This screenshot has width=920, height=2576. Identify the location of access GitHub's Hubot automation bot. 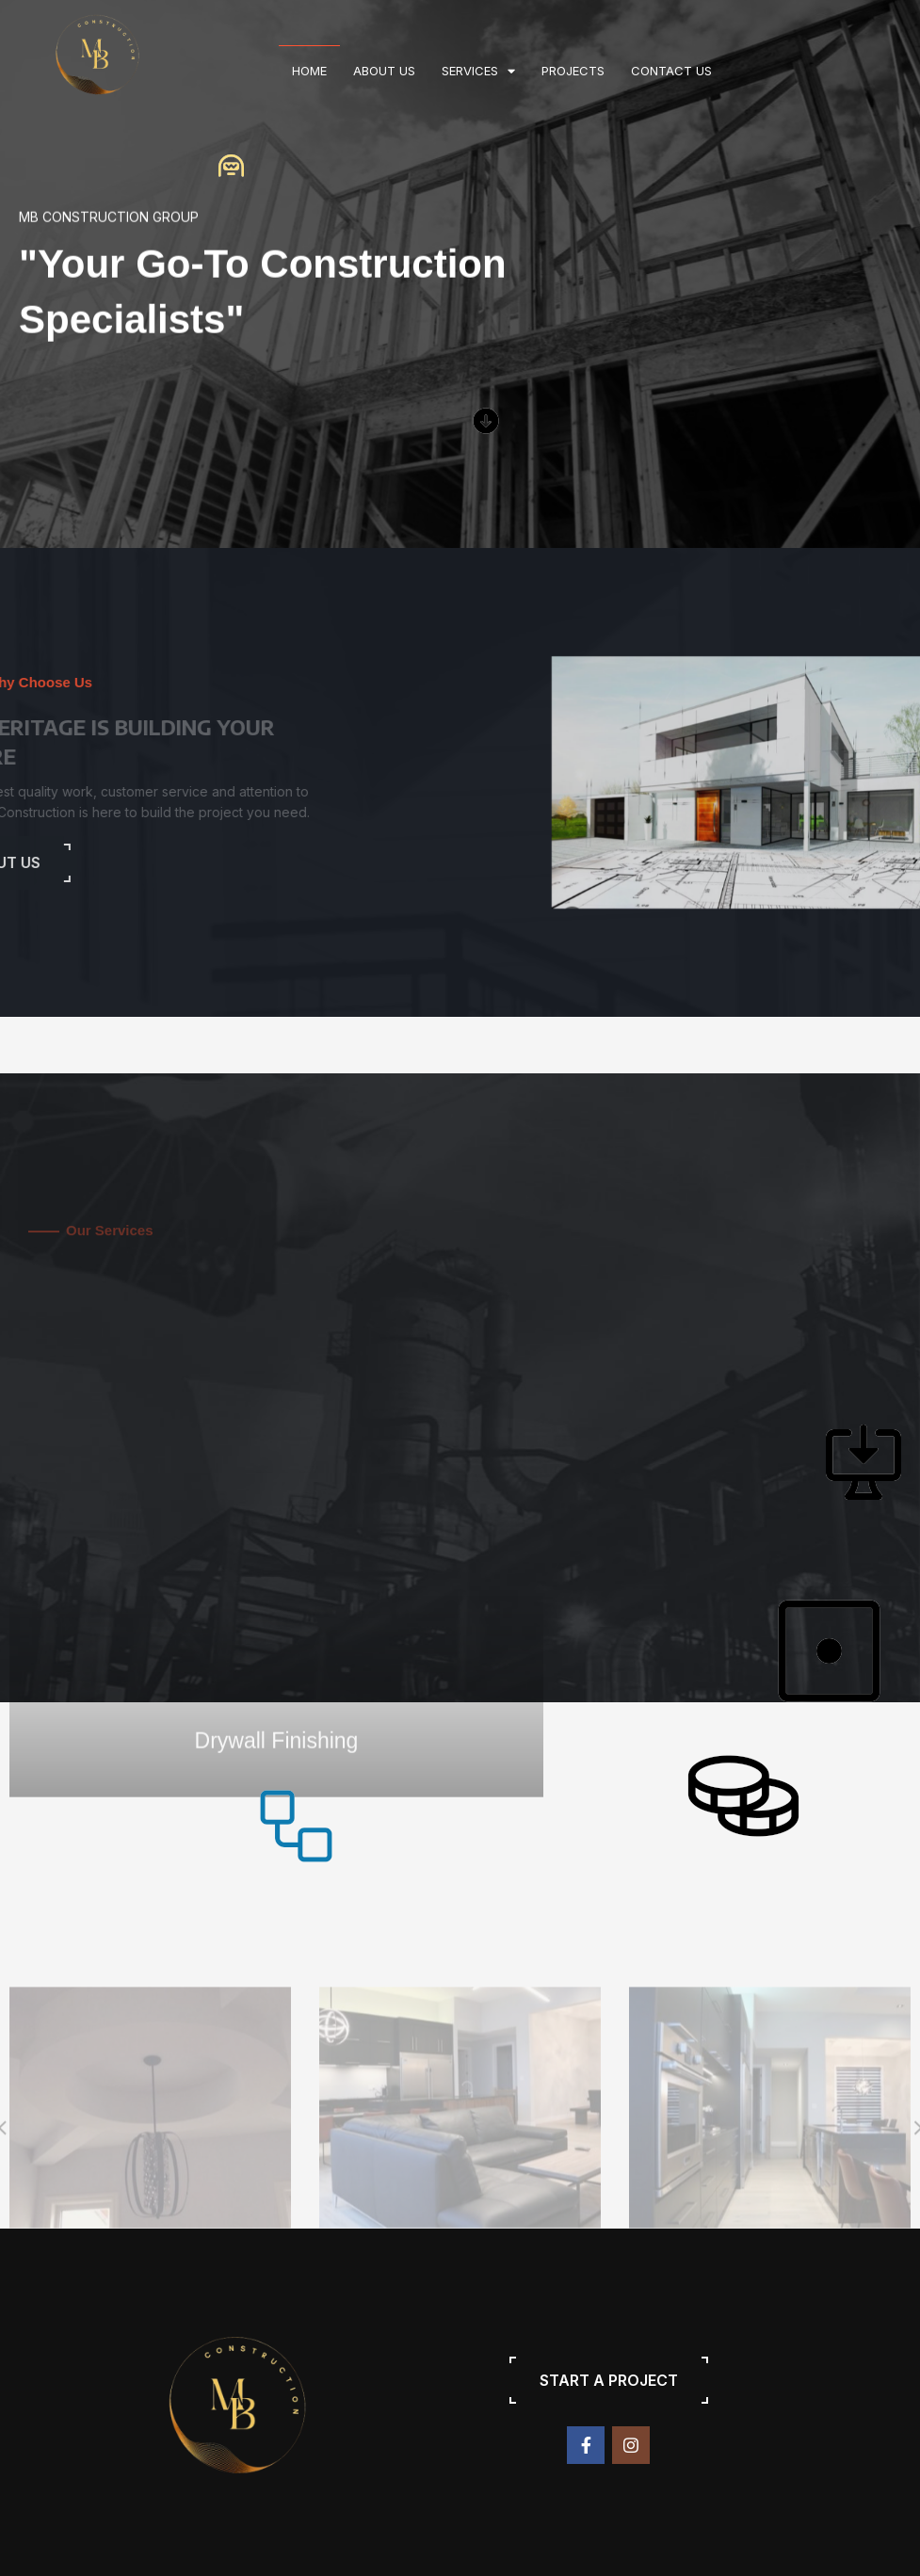
(231, 167).